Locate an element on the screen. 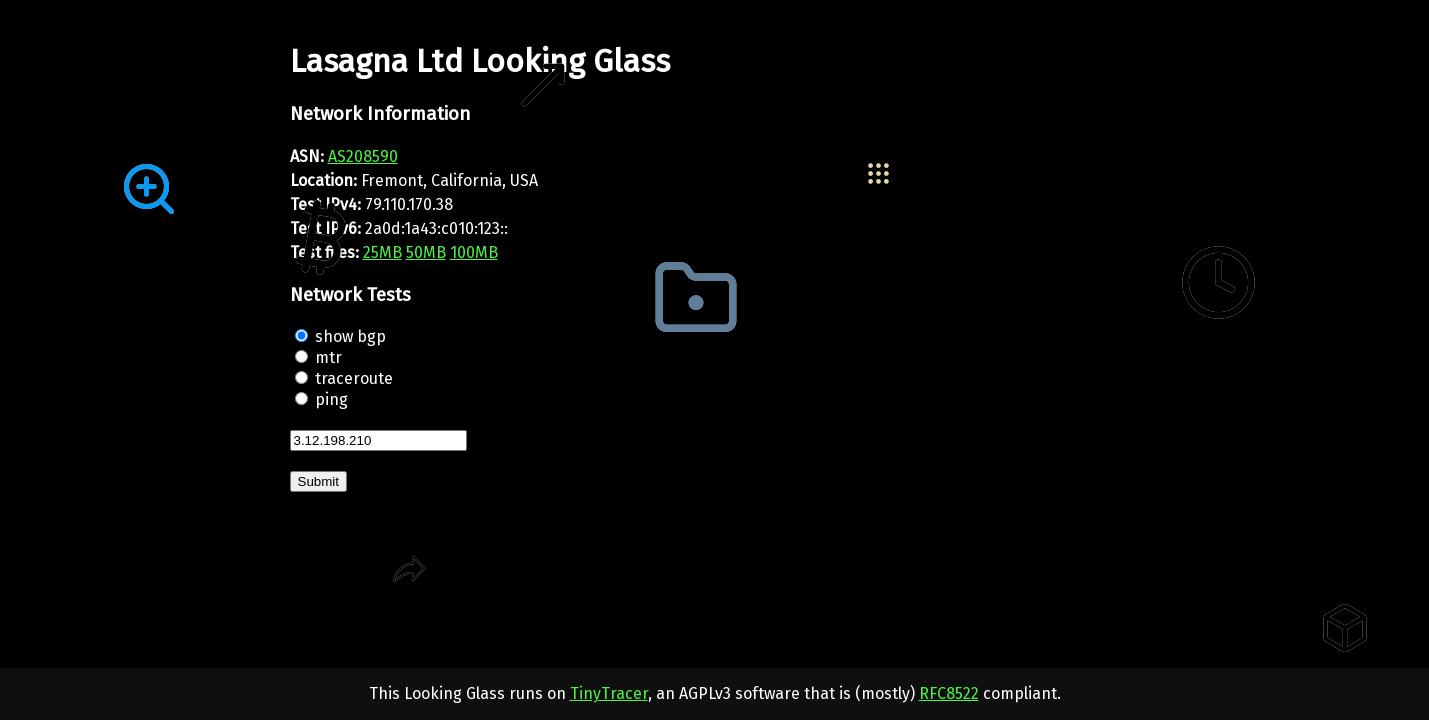 This screenshot has width=1429, height=720. folder with new or unread content is located at coordinates (696, 299).